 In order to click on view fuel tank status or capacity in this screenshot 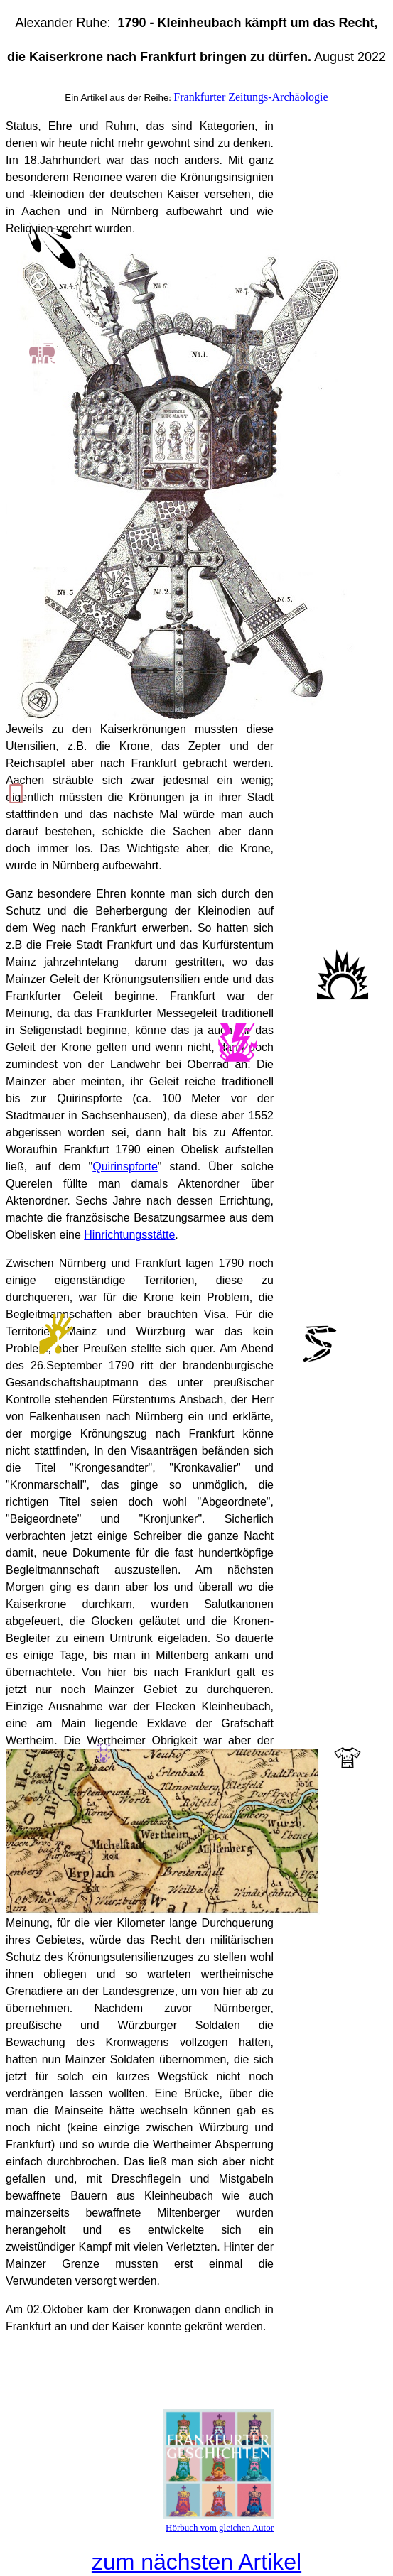, I will do `click(42, 350)`.